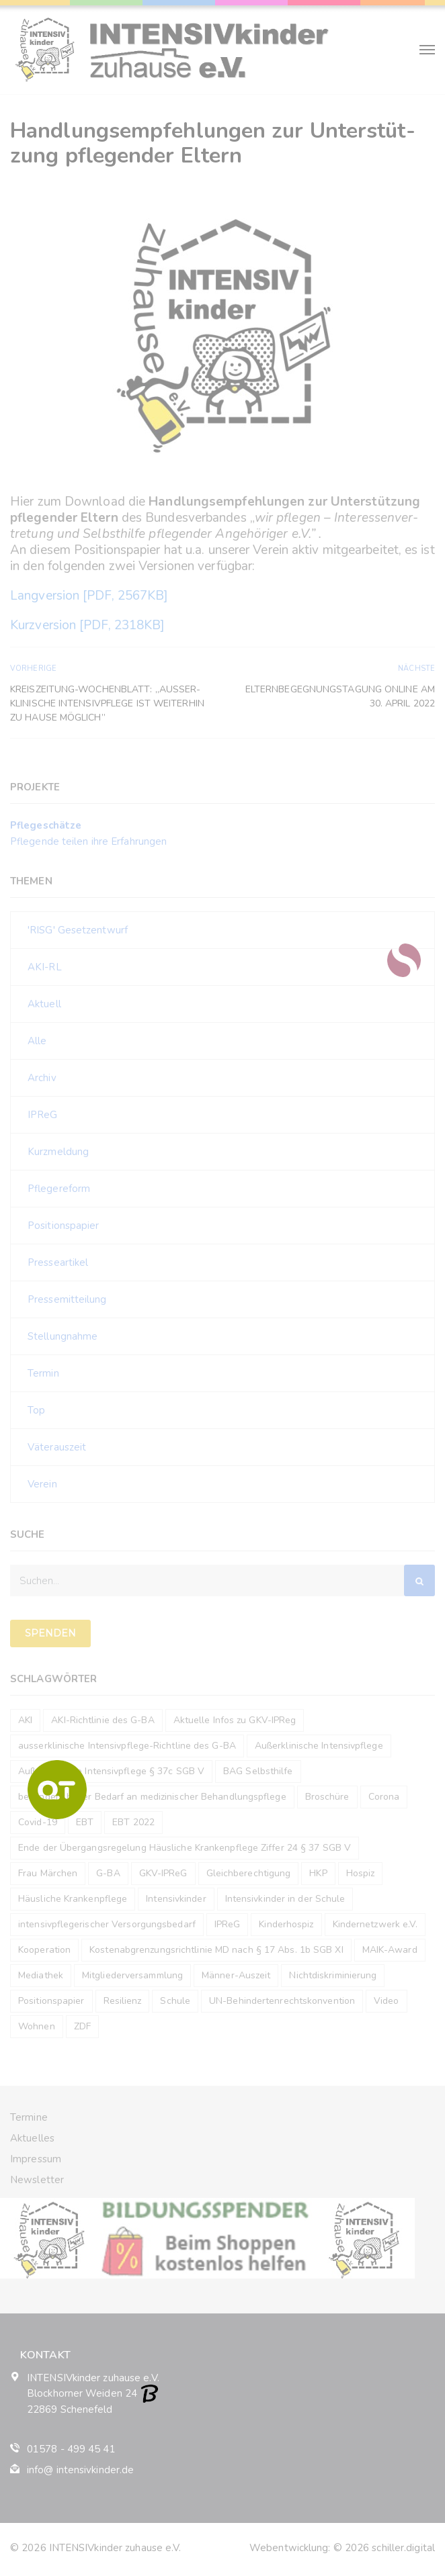  Describe the element at coordinates (57, 1790) in the screenshot. I see `quicktype app or service logo` at that location.